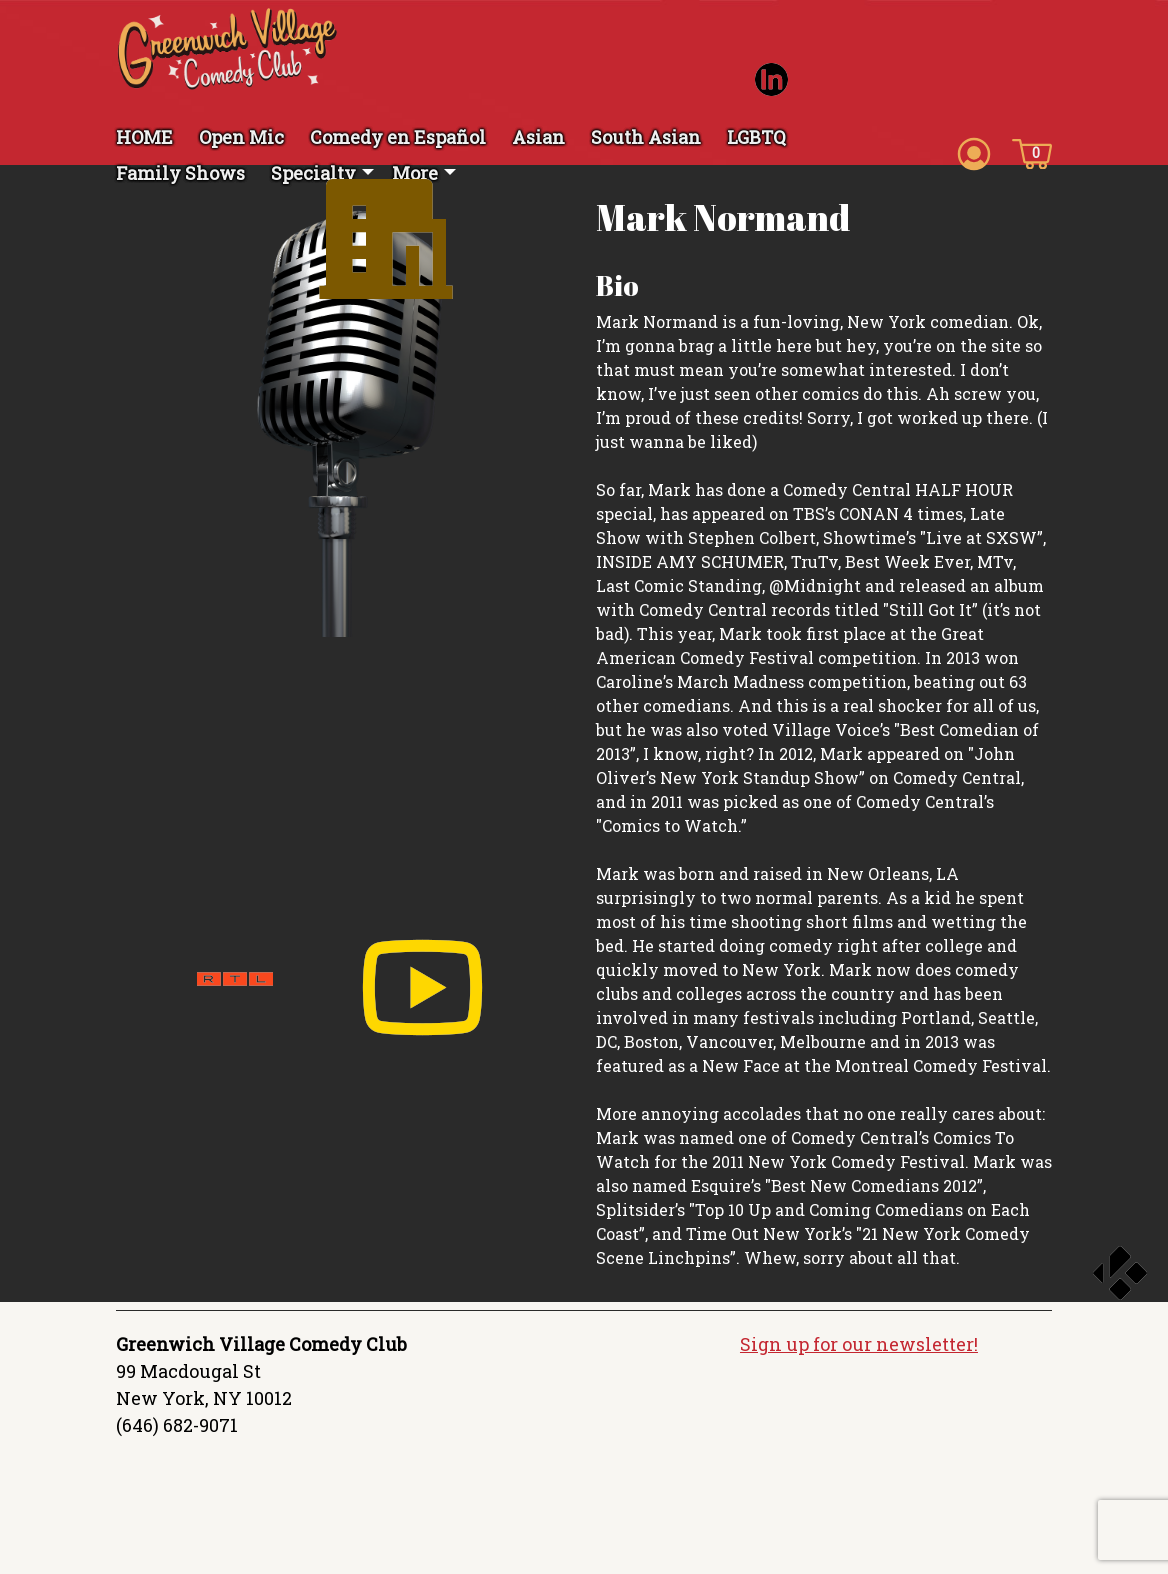 Image resolution: width=1168 pixels, height=1574 pixels. Describe the element at coordinates (422, 987) in the screenshot. I see `open YouTube` at that location.